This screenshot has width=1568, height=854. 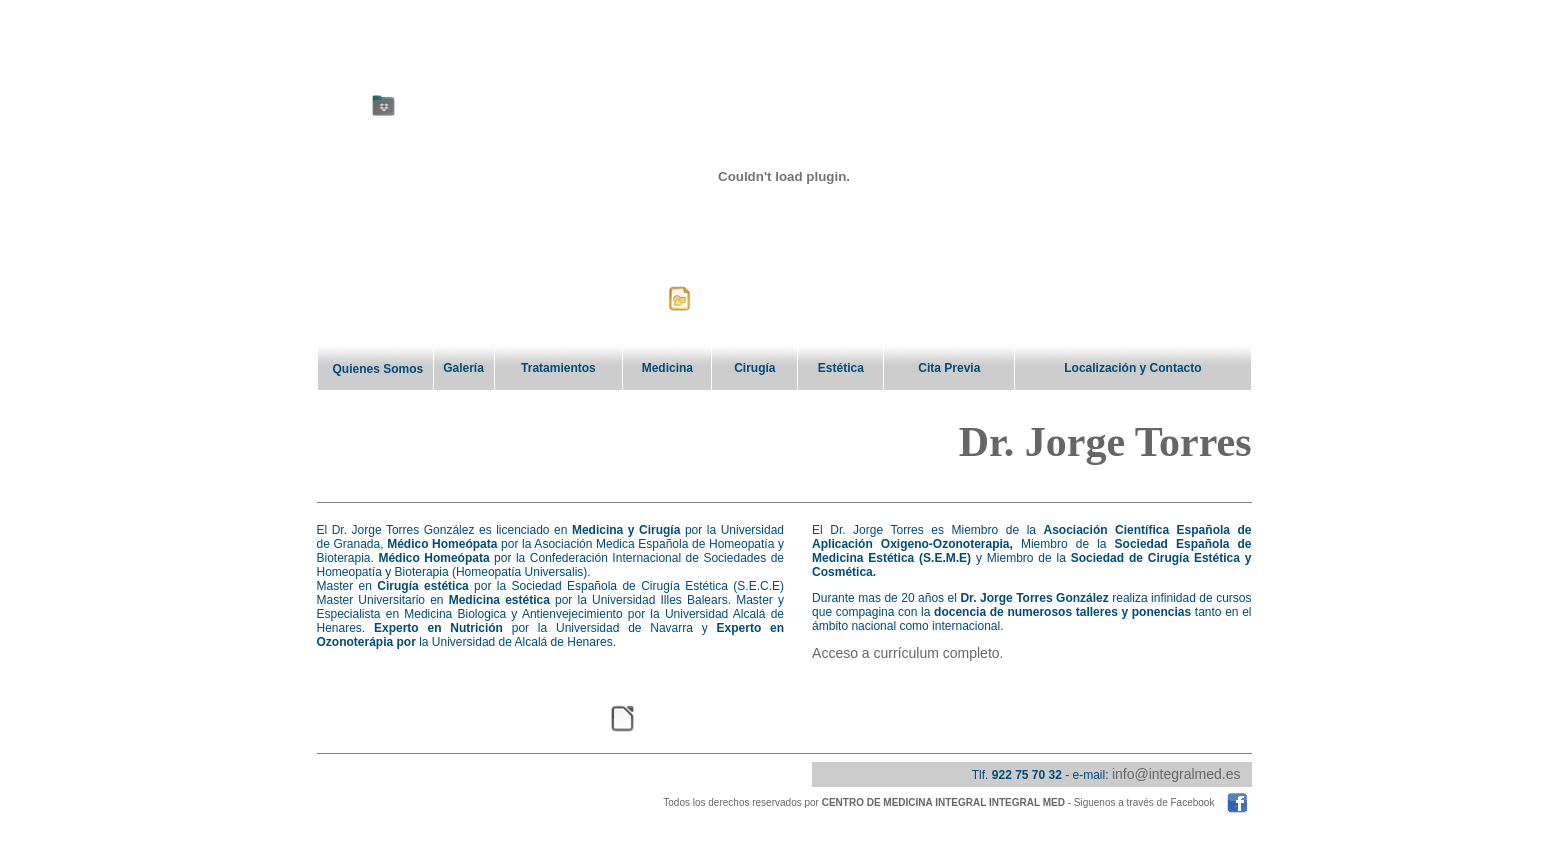 What do you see at coordinates (383, 105) in the screenshot?
I see `open your Dropbox synced folder` at bounding box center [383, 105].